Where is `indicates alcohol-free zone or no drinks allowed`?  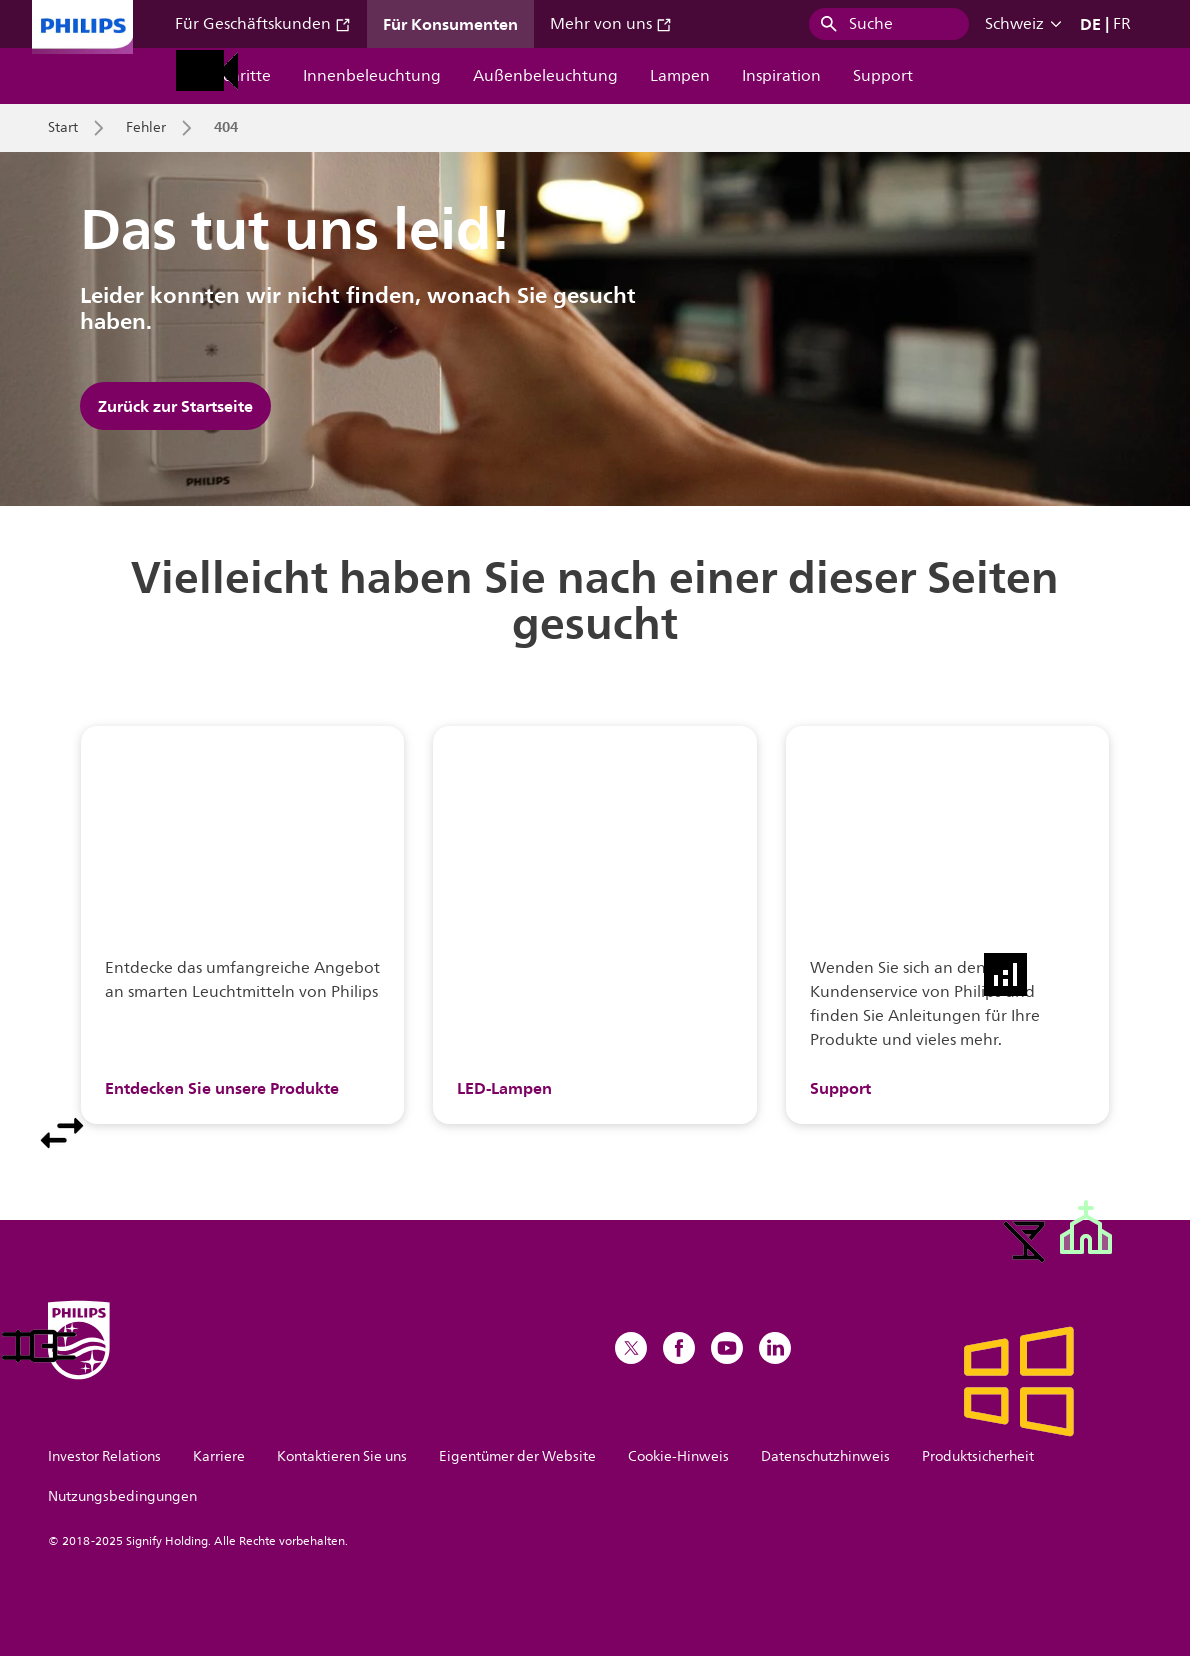 indicates alcohol-free zone or no drinks allowed is located at coordinates (1025, 1240).